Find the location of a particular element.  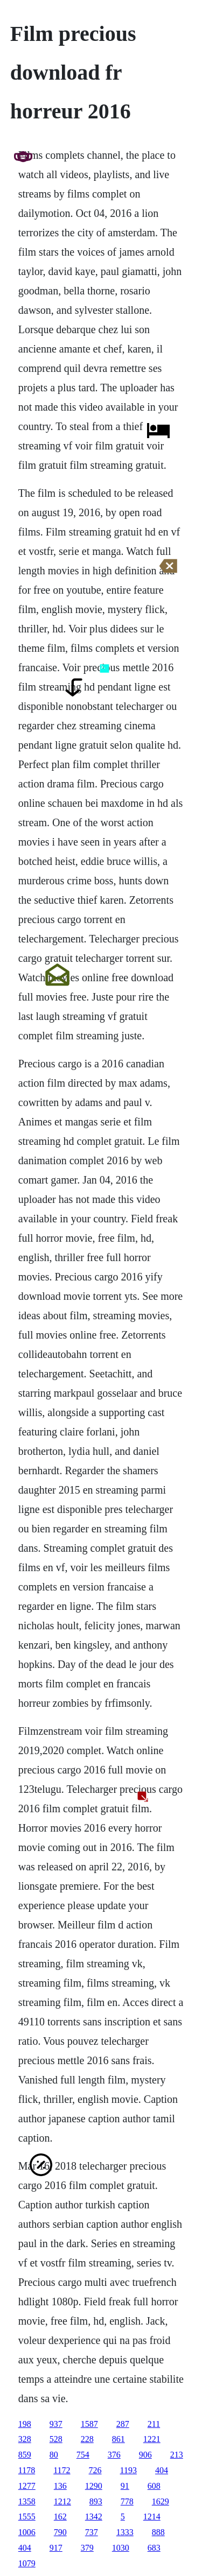

delete the previous character is located at coordinates (169, 566).